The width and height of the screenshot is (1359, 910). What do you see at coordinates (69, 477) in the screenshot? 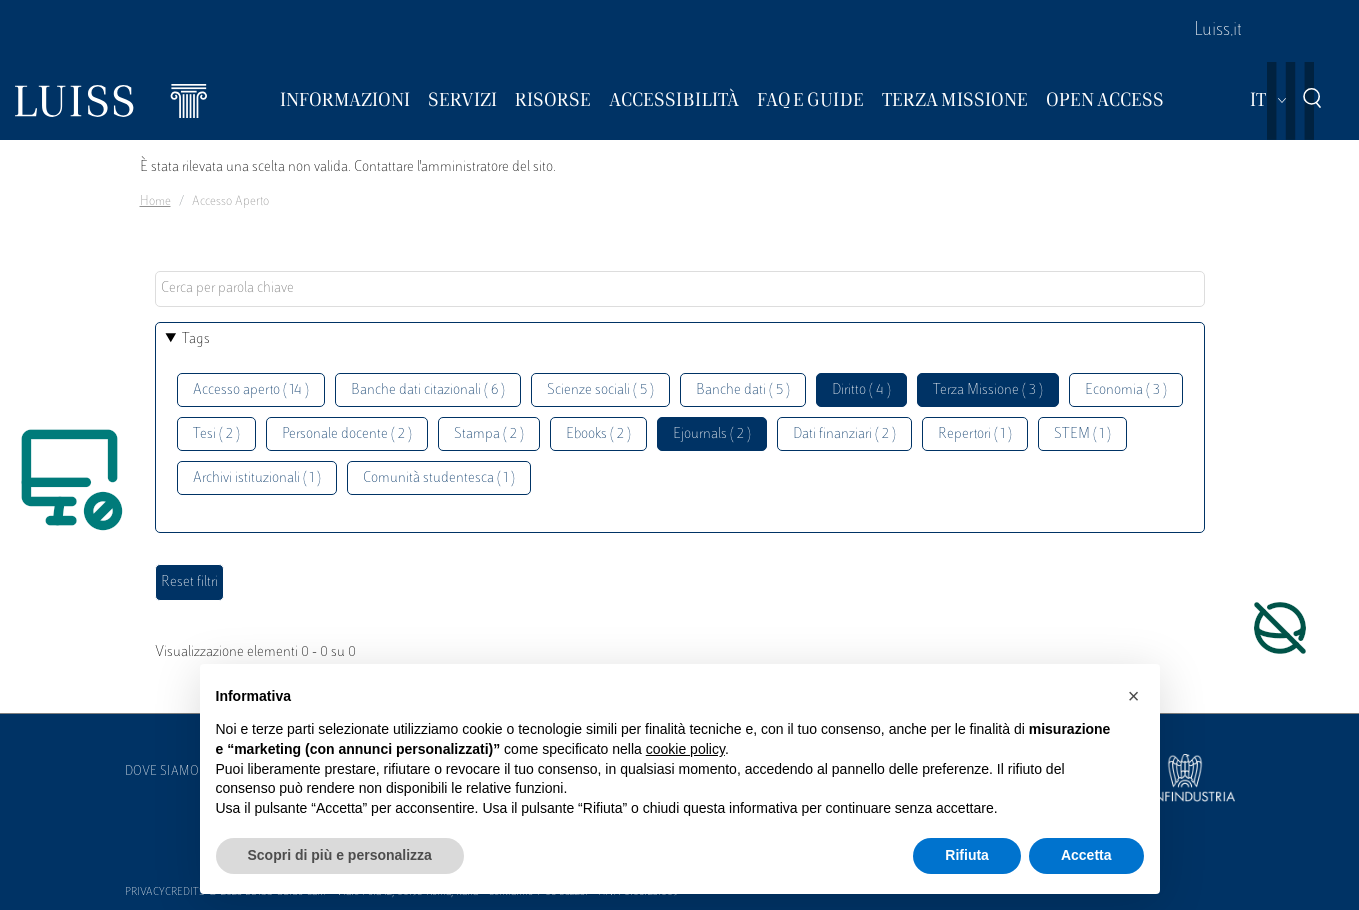
I see `cancel or disconnect from desktop computer` at bounding box center [69, 477].